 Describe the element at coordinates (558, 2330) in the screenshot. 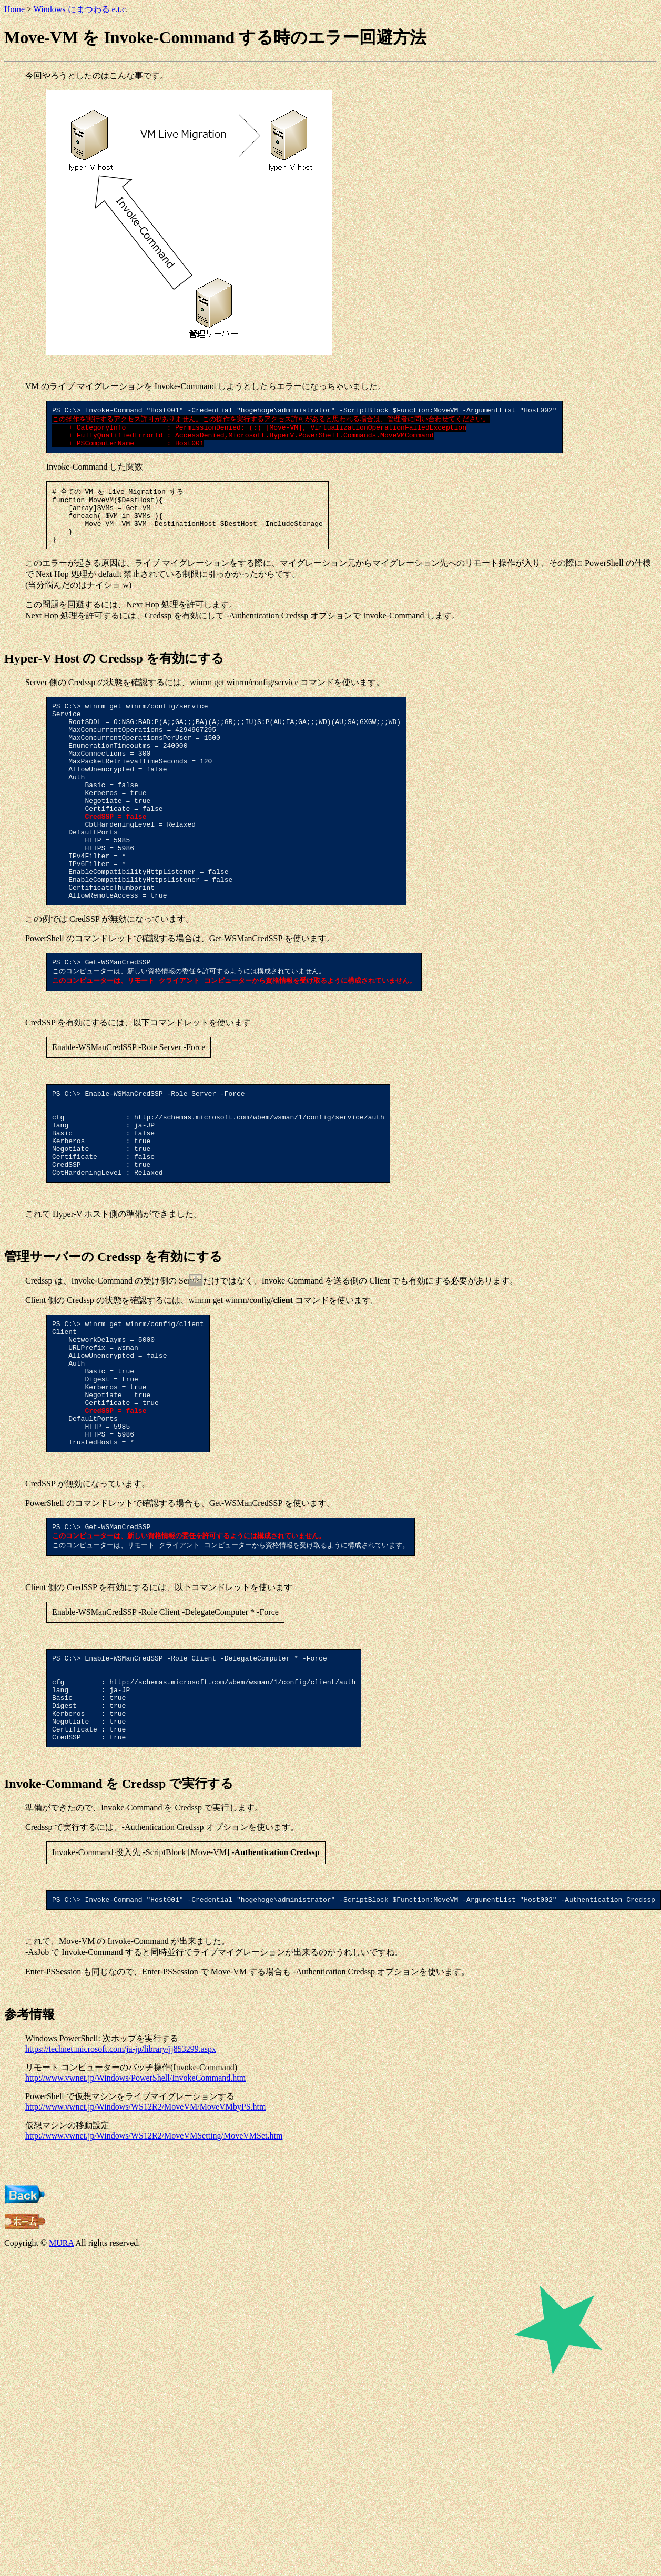

I see `access riseup secure email and communication services` at that location.